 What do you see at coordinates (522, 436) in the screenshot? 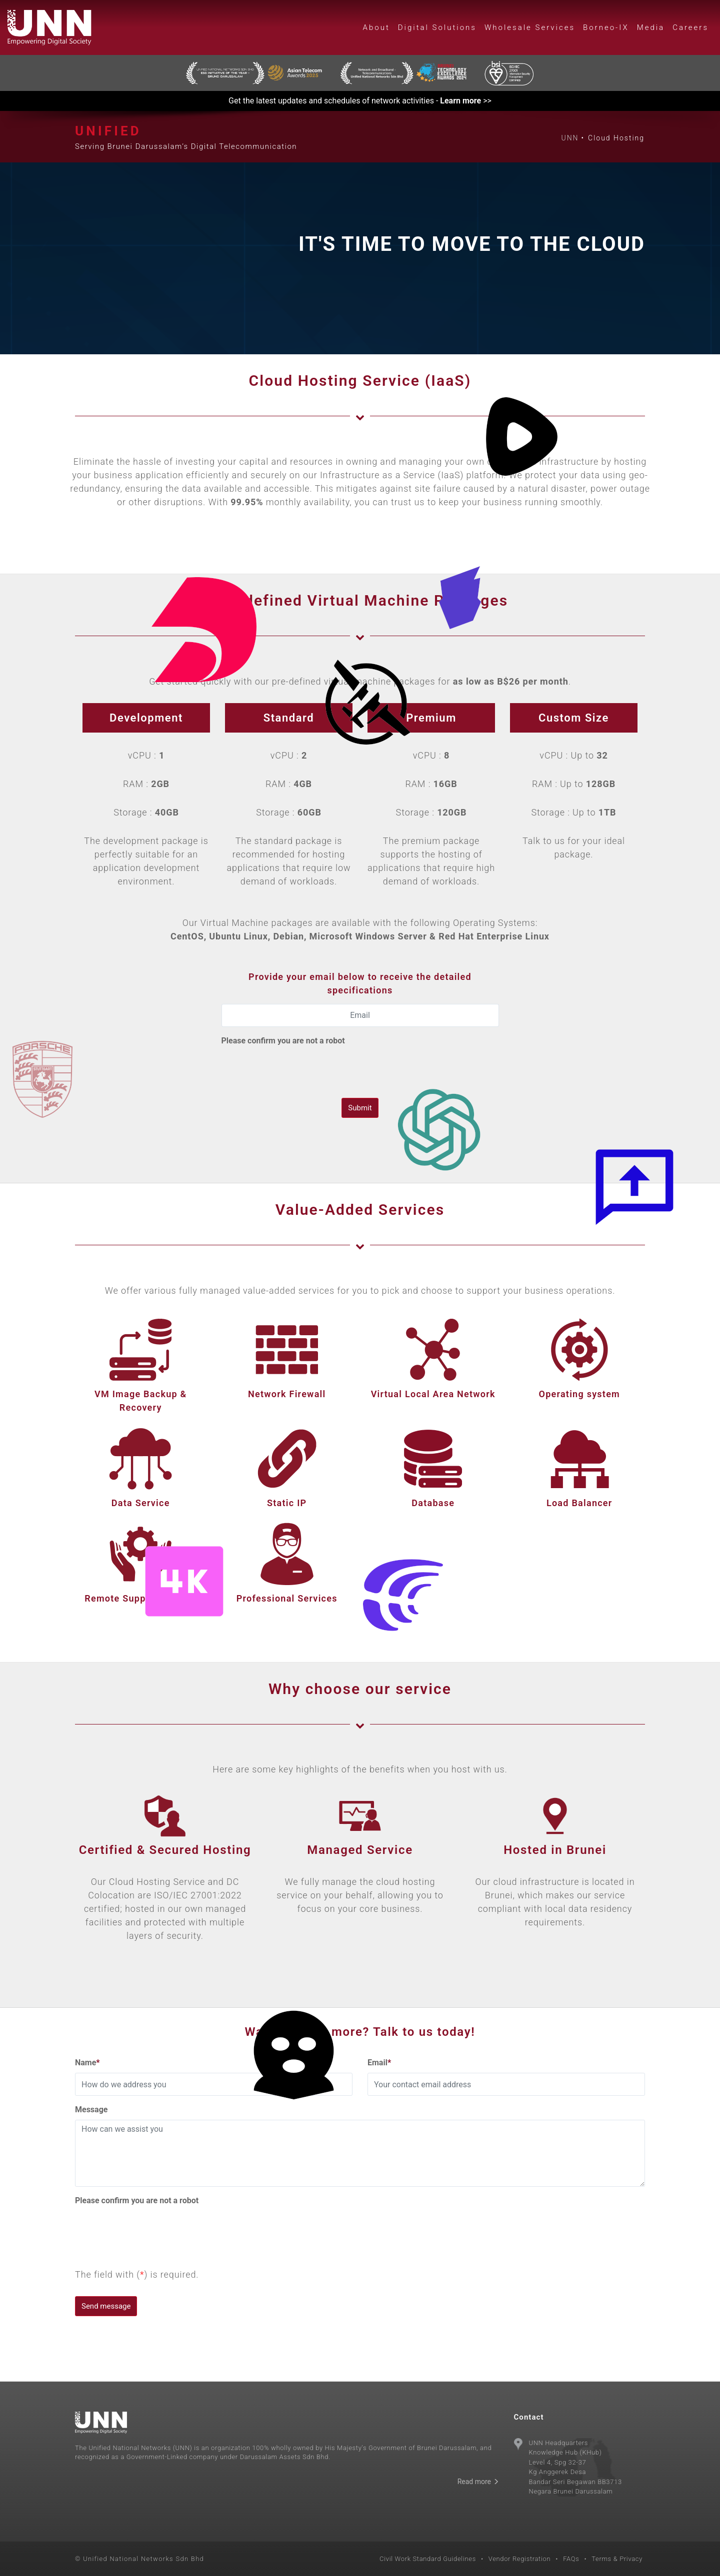
I see `open the Rumble app` at bounding box center [522, 436].